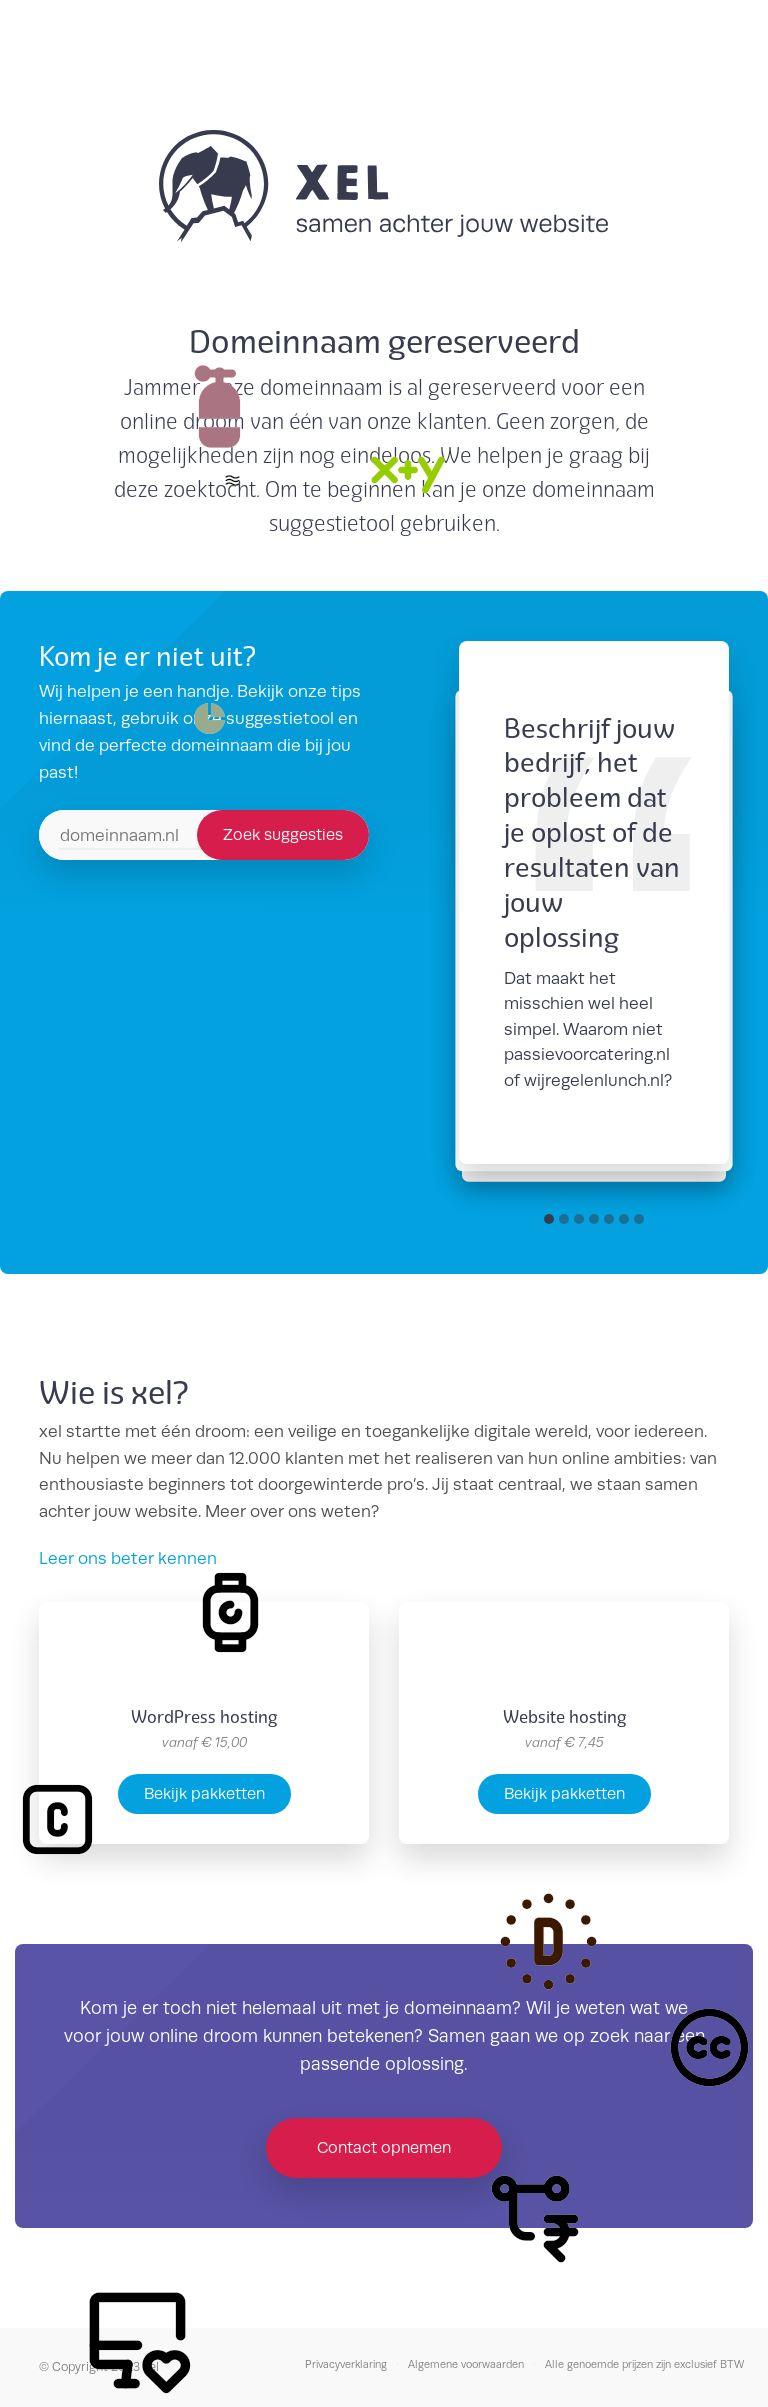 This screenshot has width=768, height=2407. What do you see at coordinates (408, 470) in the screenshot?
I see `access math or calculator functions` at bounding box center [408, 470].